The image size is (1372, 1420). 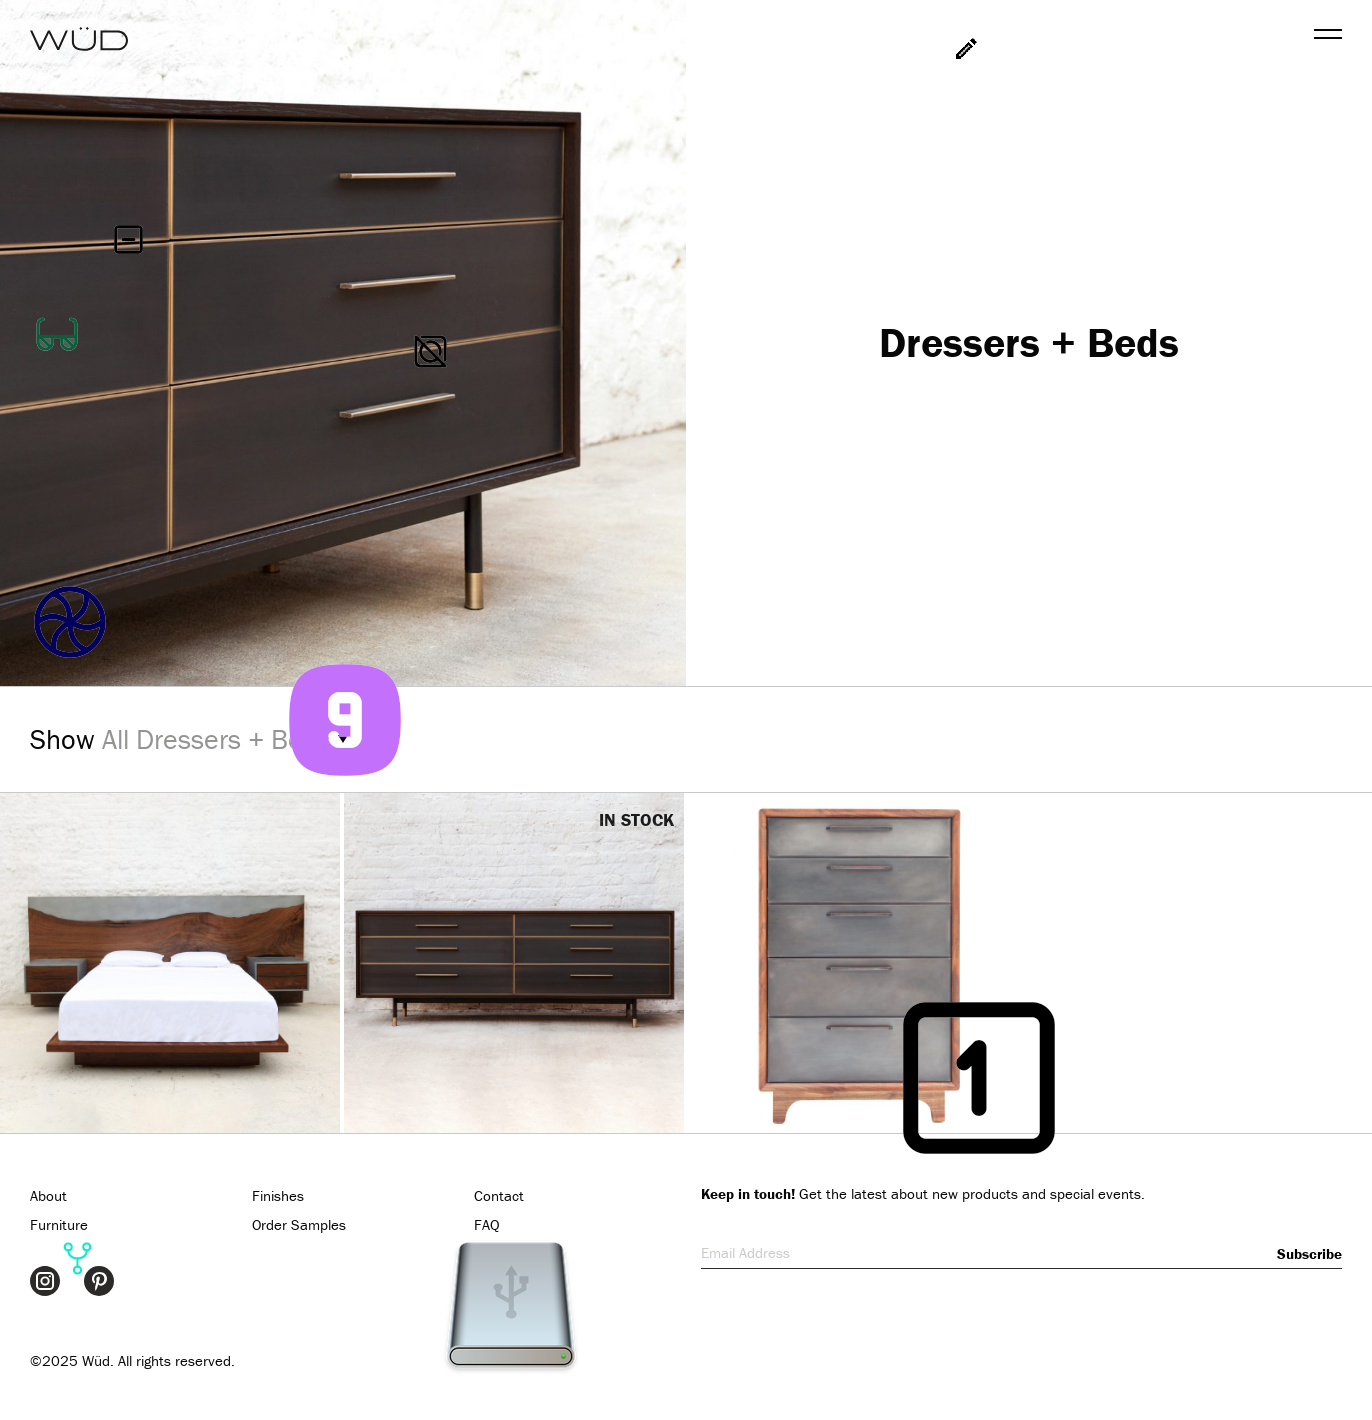 What do you see at coordinates (70, 622) in the screenshot?
I see `indicates loading or processing in progress` at bounding box center [70, 622].